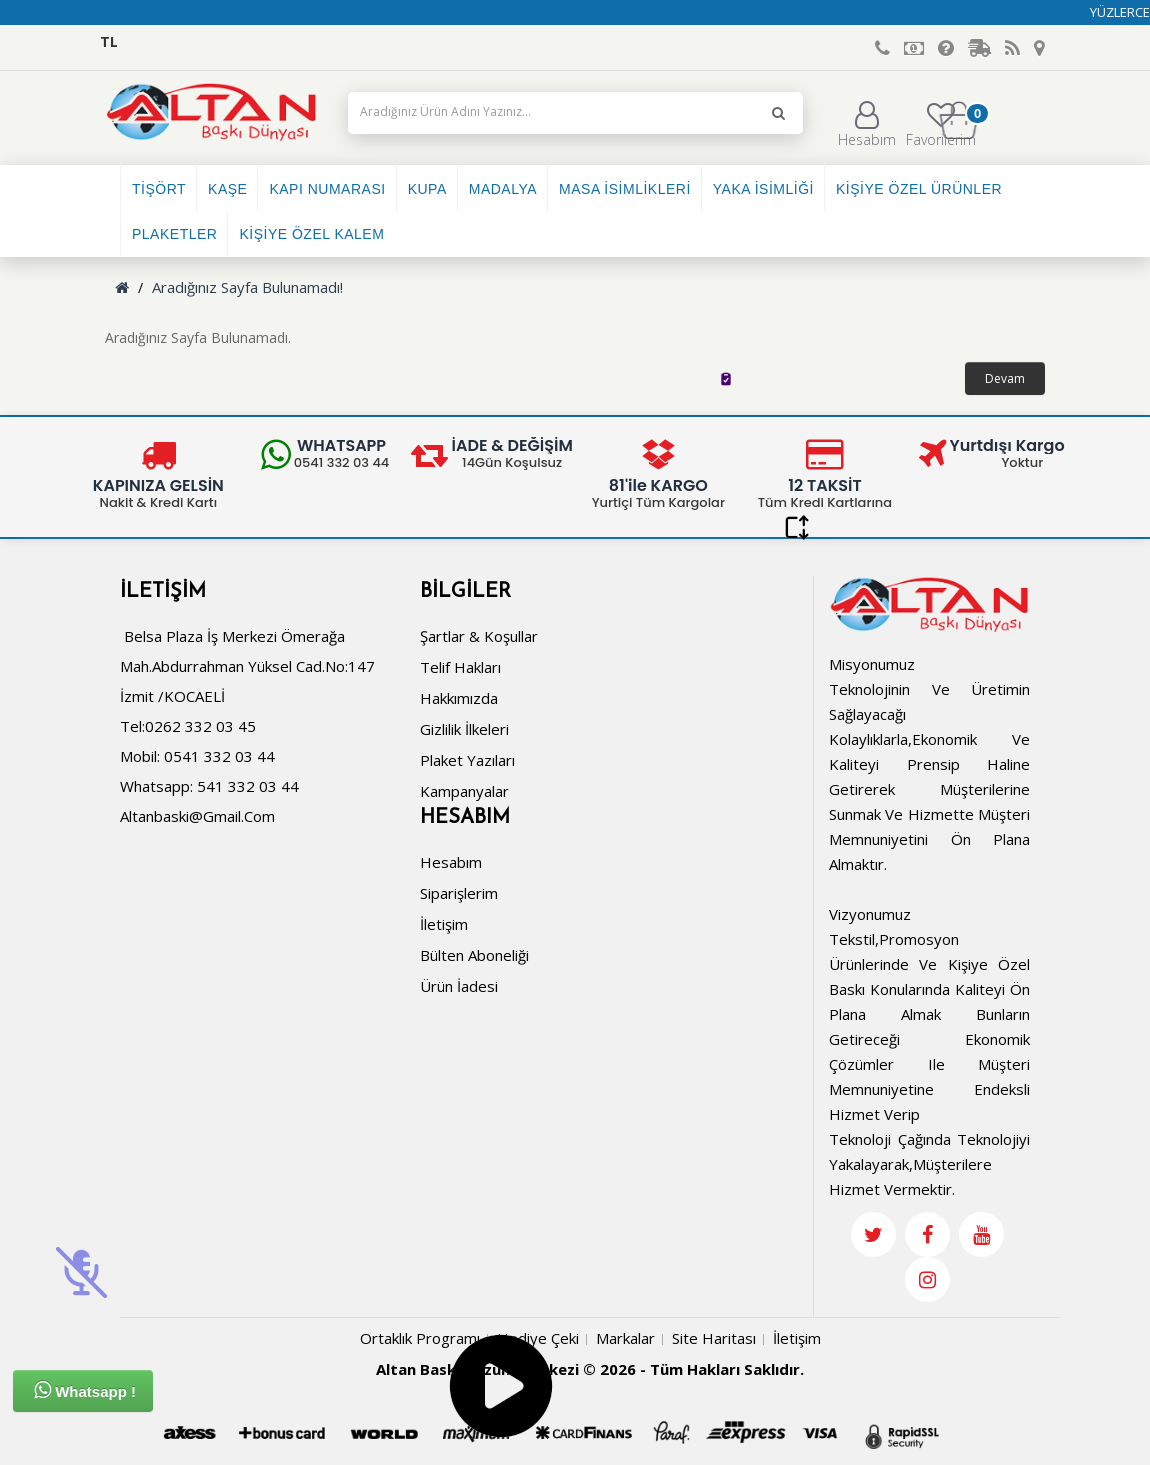 The image size is (1150, 1465). What do you see at coordinates (796, 527) in the screenshot?
I see `auto-fit content to available height` at bounding box center [796, 527].